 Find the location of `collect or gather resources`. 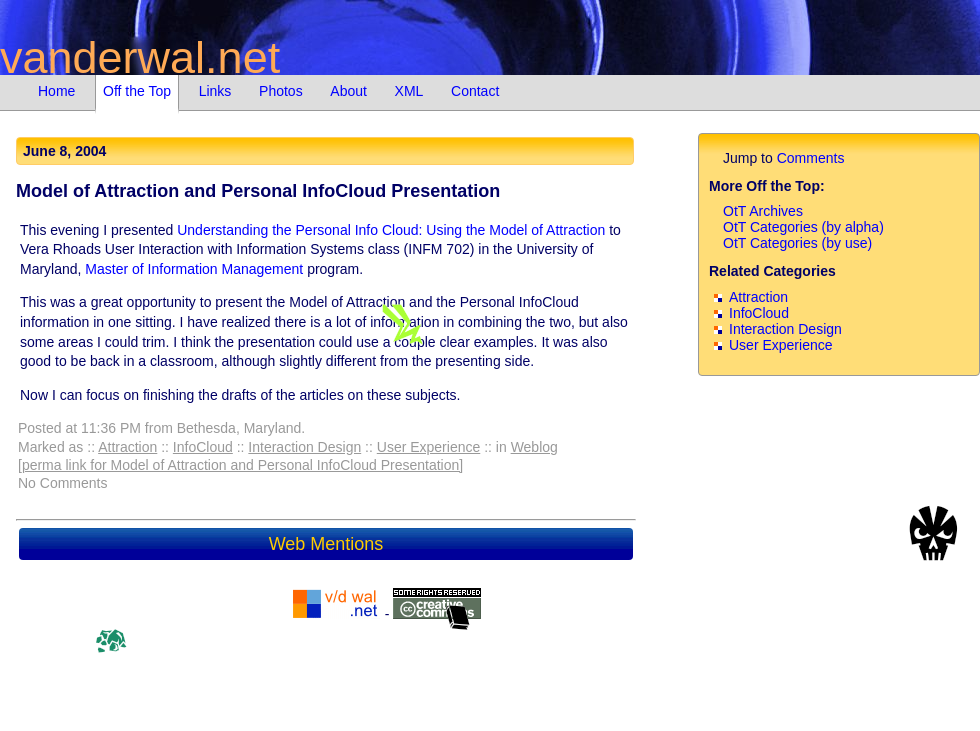

collect or gather resources is located at coordinates (111, 639).